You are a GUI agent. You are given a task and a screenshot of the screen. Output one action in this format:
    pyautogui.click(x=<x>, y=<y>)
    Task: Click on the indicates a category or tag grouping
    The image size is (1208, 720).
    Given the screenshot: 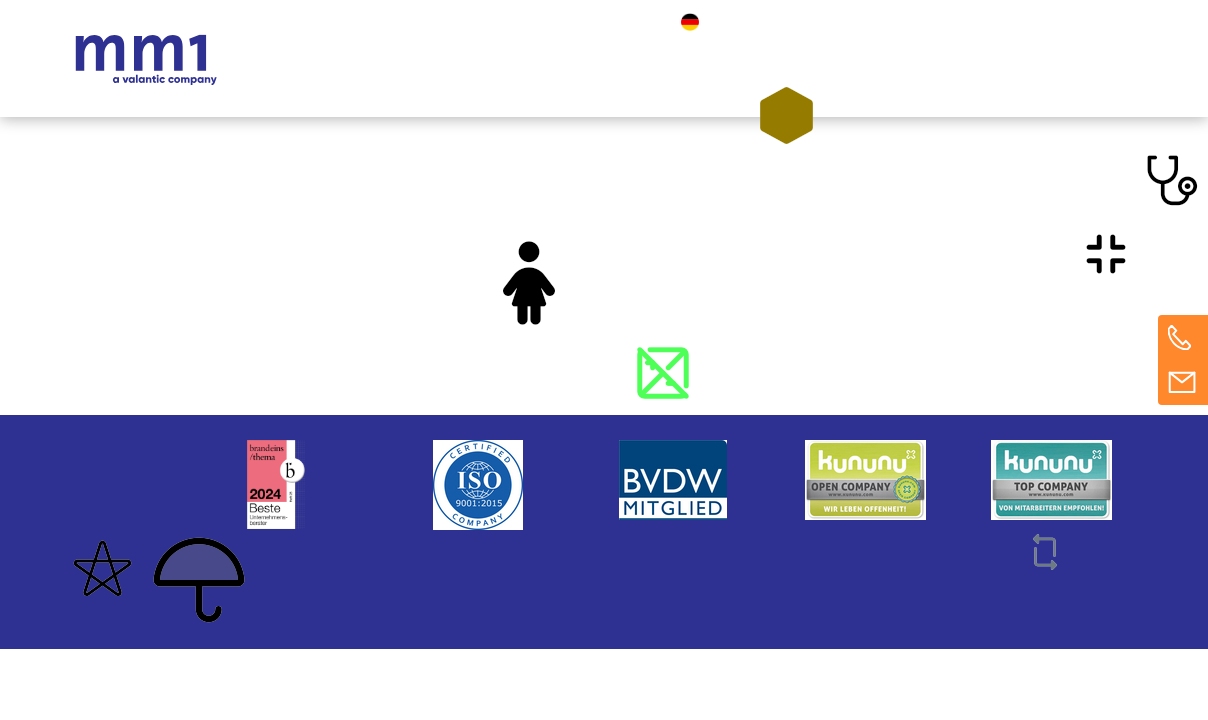 What is the action you would take?
    pyautogui.click(x=786, y=115)
    